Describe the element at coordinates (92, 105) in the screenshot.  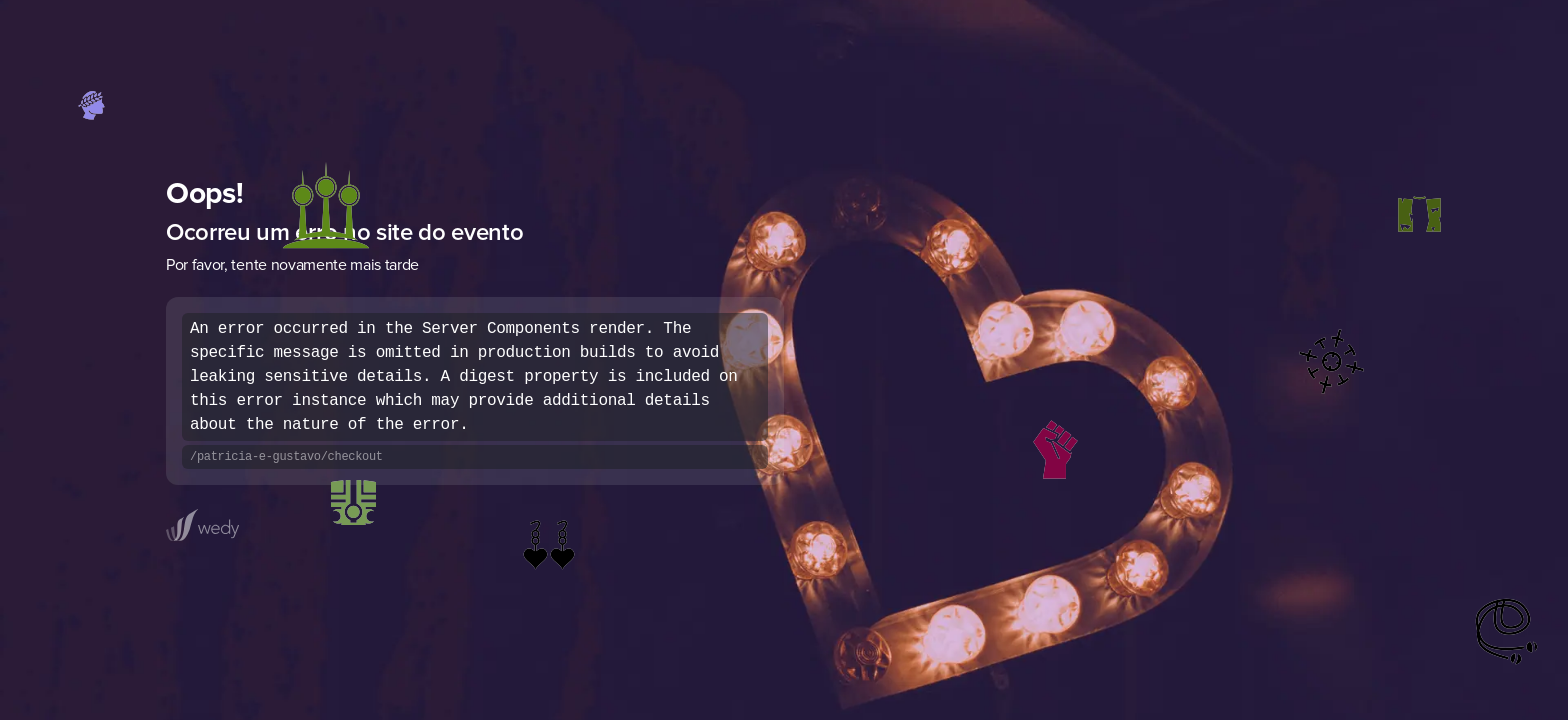
I see `represents a roman empire or ancient history themed game` at that location.